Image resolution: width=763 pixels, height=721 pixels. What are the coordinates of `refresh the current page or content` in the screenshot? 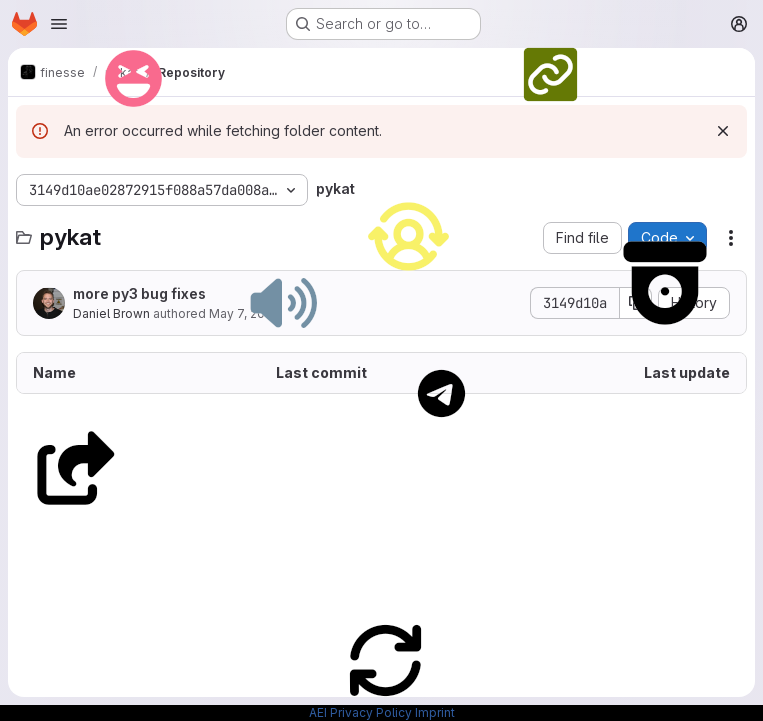 It's located at (385, 660).